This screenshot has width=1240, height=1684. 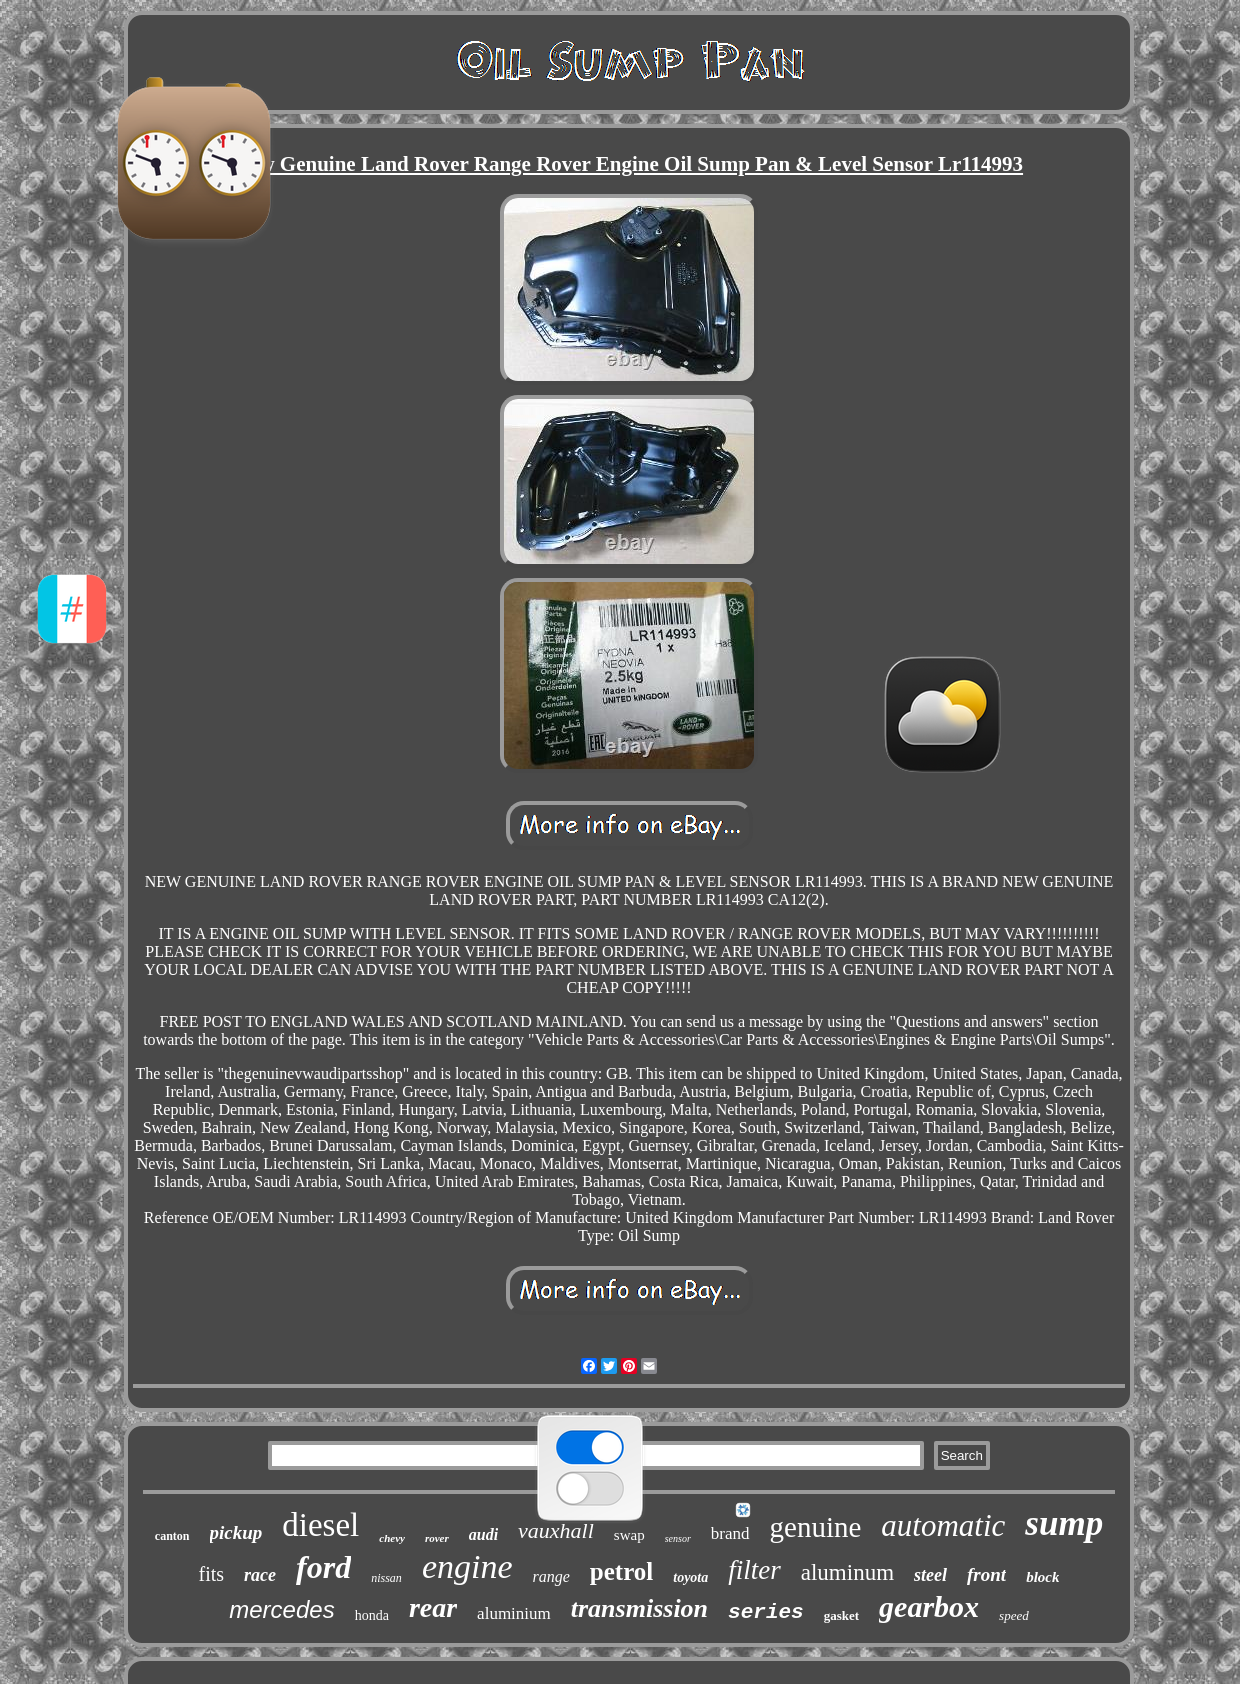 What do you see at coordinates (942, 714) in the screenshot?
I see `open the weather app` at bounding box center [942, 714].